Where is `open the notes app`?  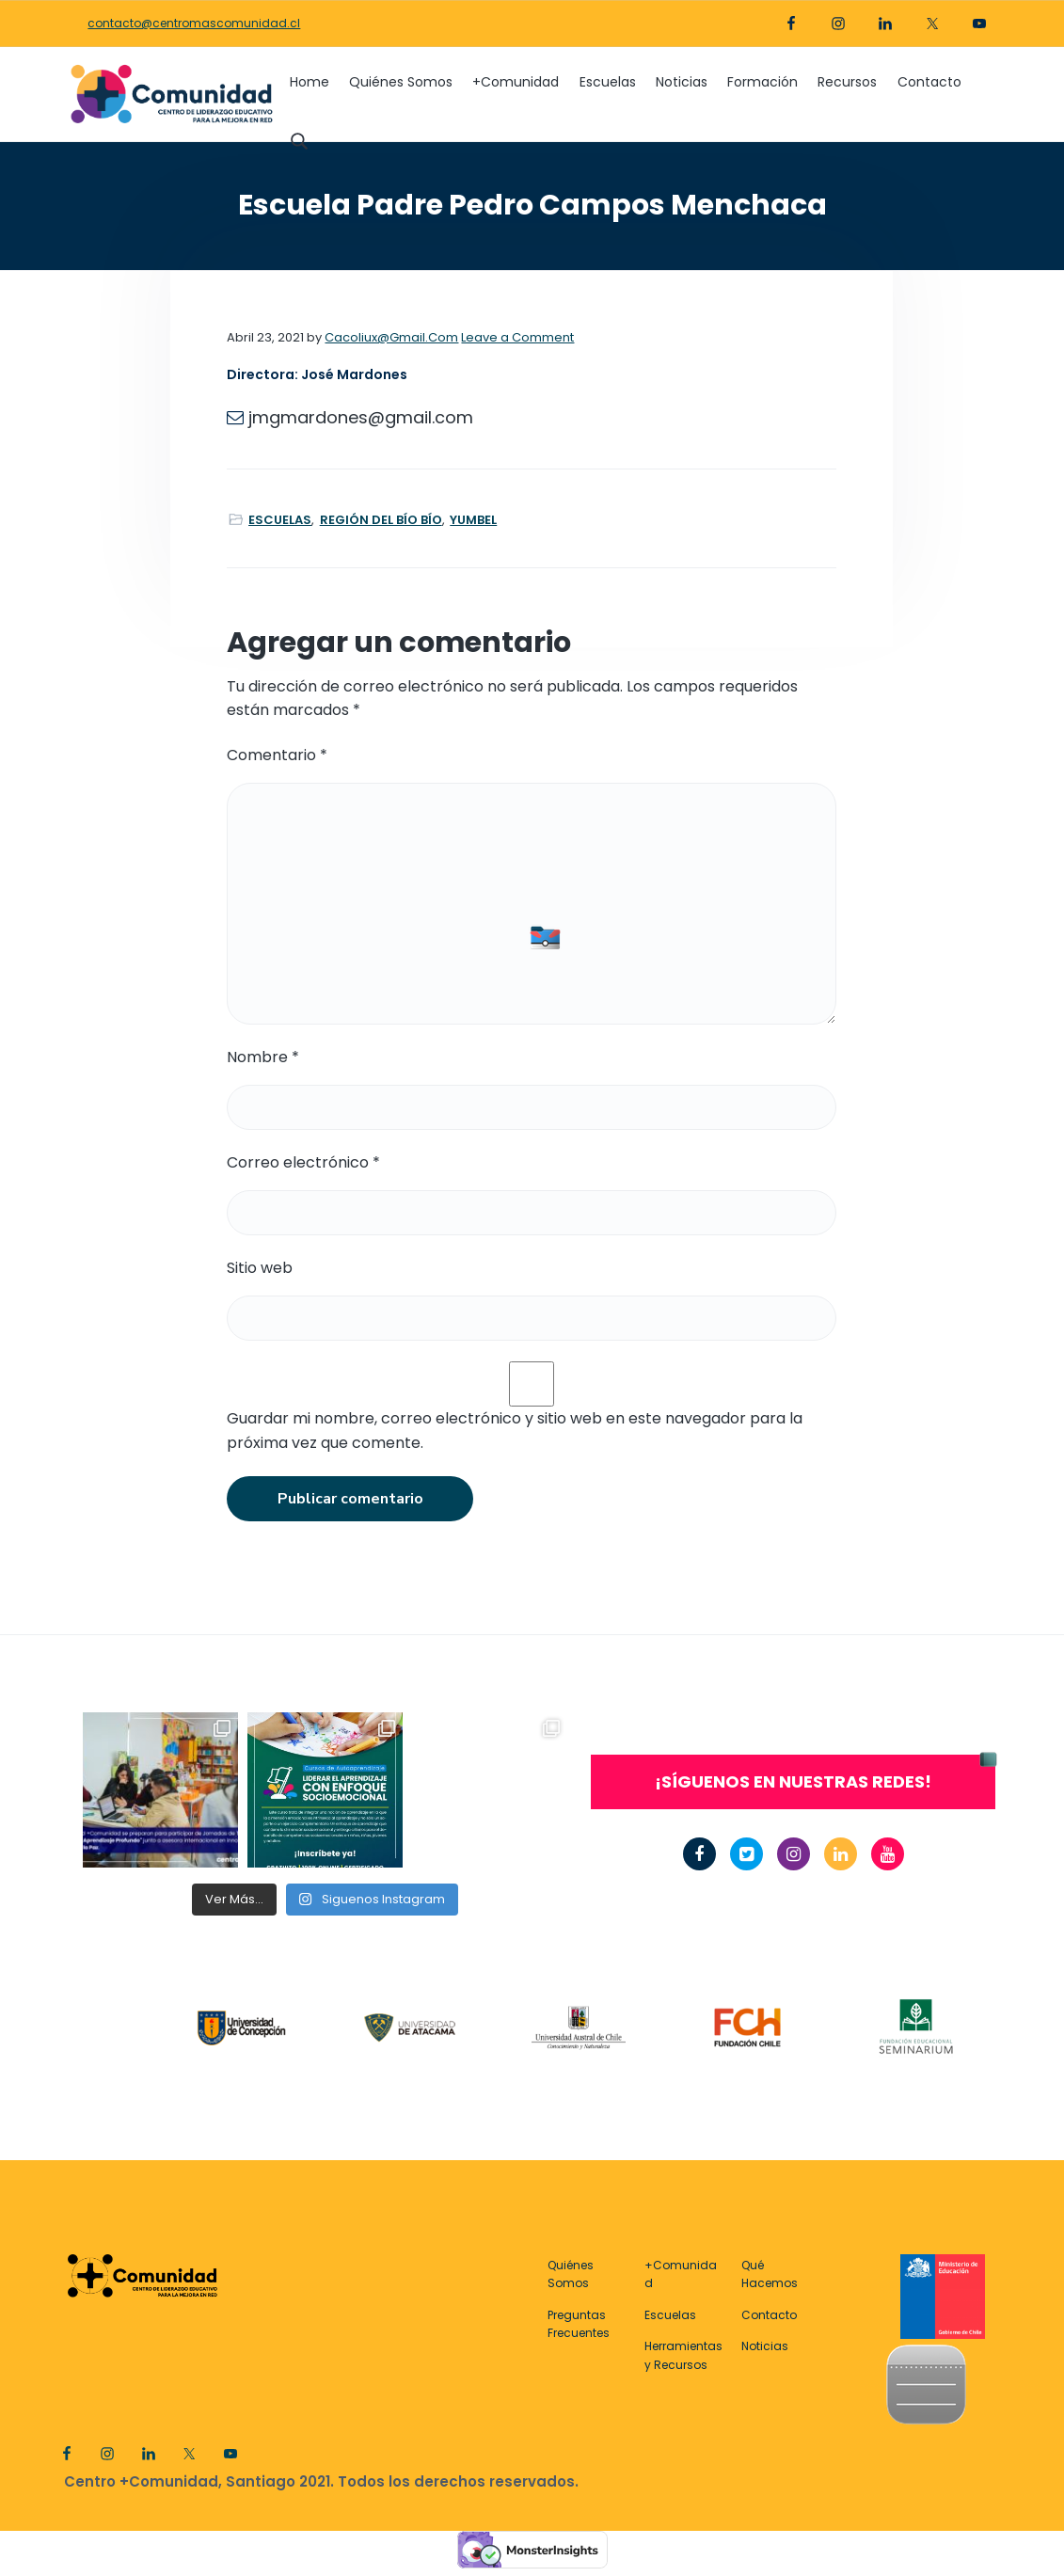 open the notes app is located at coordinates (926, 2384).